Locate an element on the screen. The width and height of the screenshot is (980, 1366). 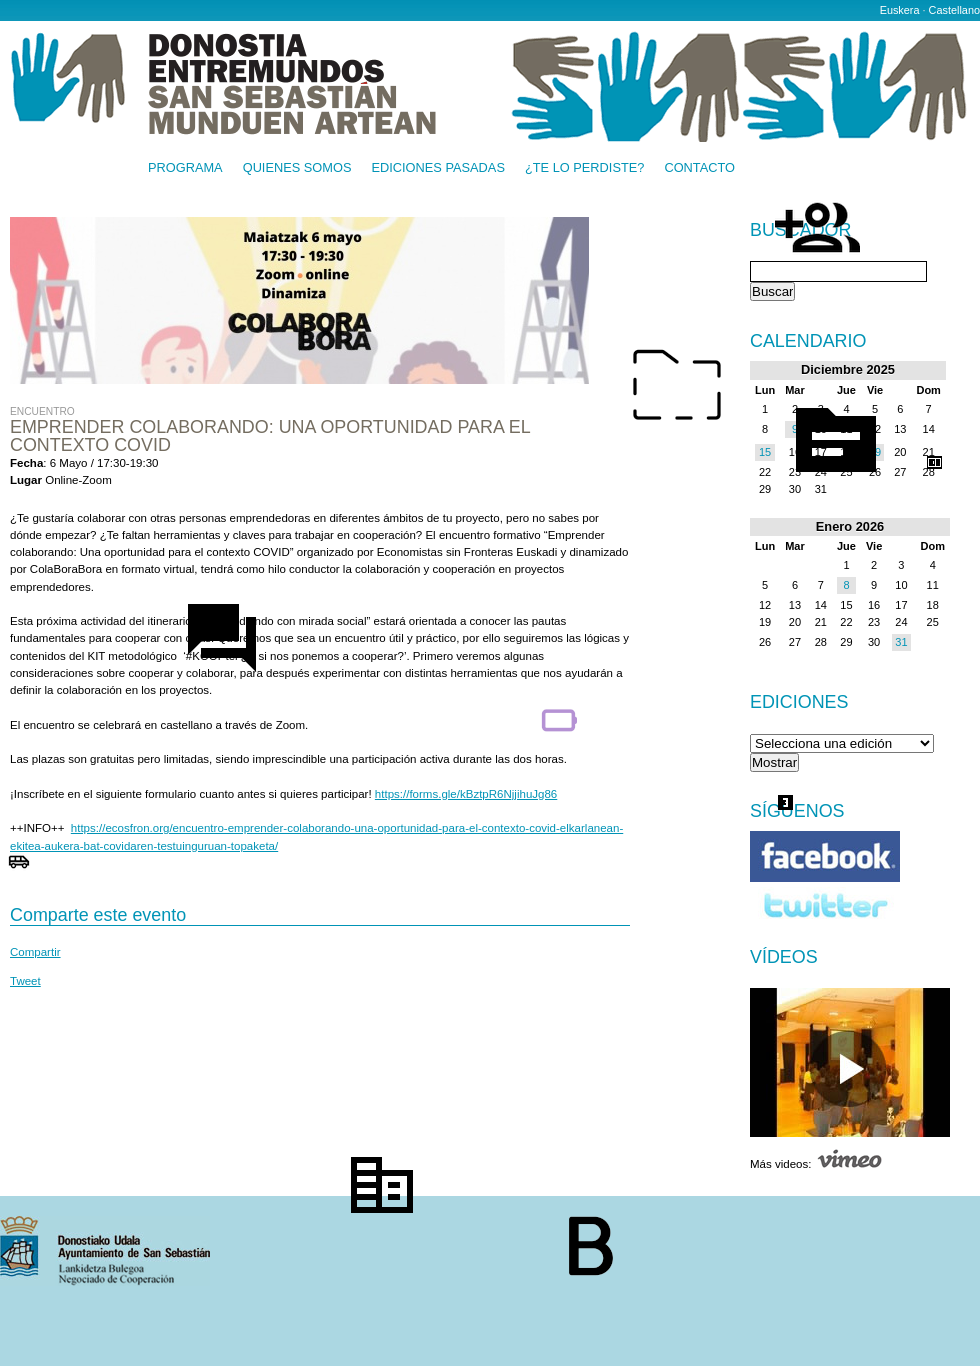
indicates battery is empty or critically low is located at coordinates (558, 718).